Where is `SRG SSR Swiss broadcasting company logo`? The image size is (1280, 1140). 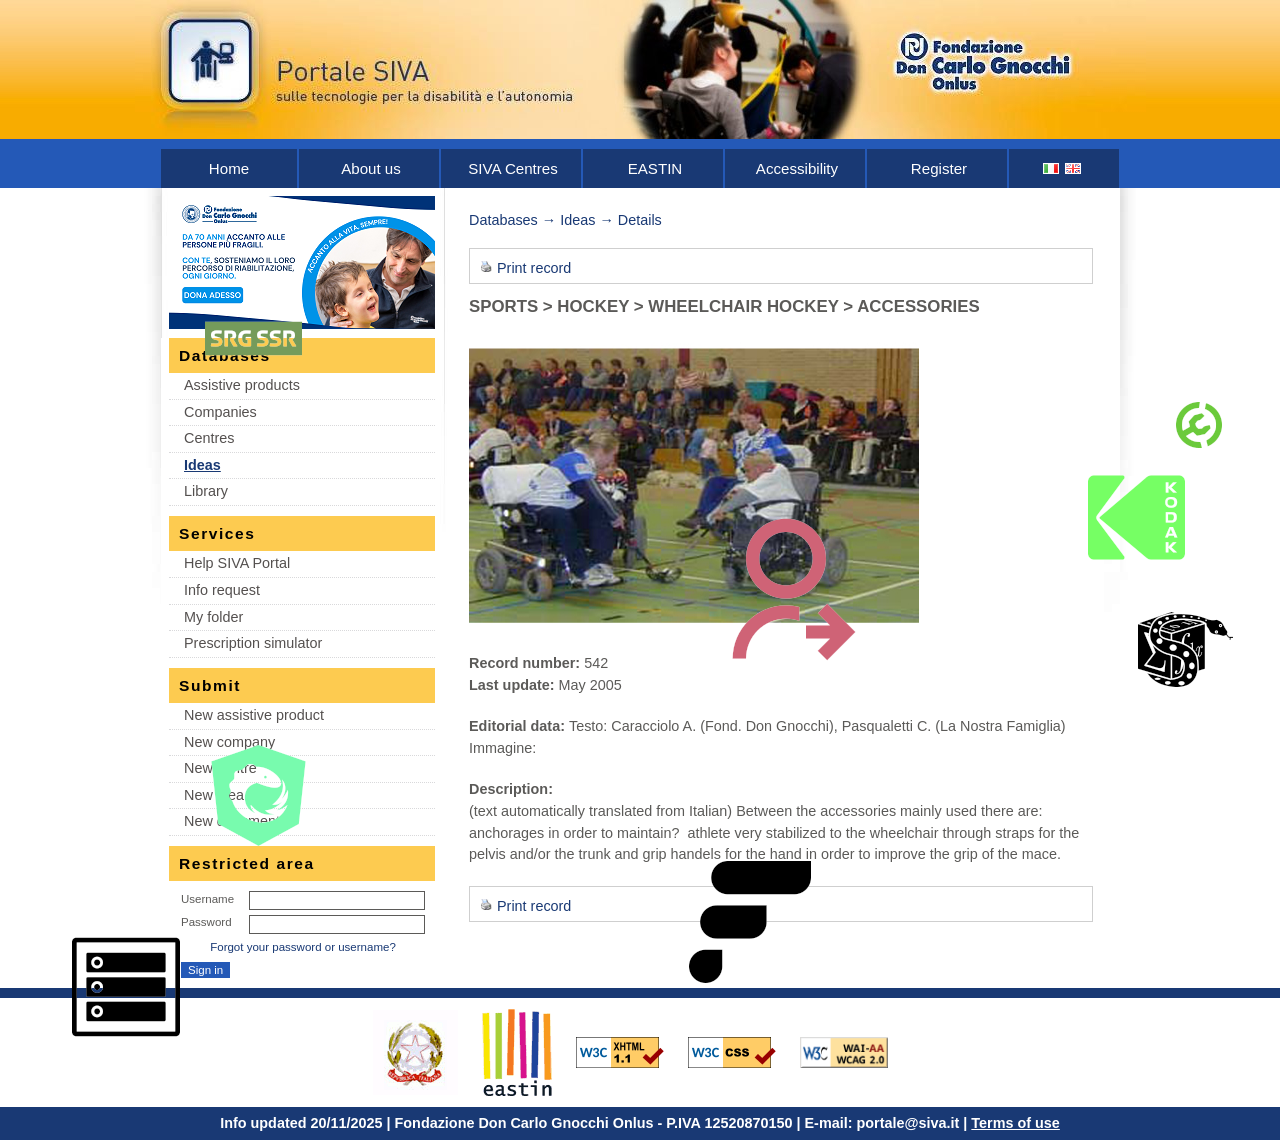
SRG SSR Swiss broadcasting company logo is located at coordinates (253, 338).